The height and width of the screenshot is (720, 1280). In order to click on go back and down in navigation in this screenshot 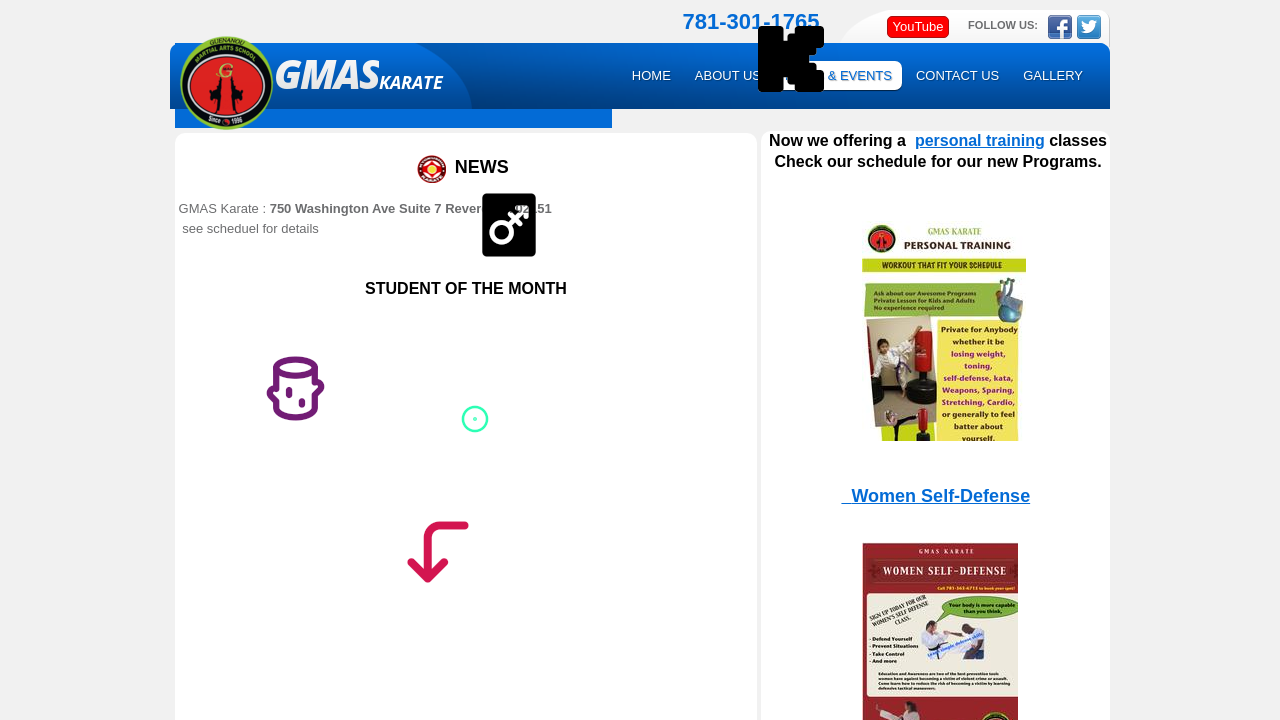, I will do `click(440, 550)`.